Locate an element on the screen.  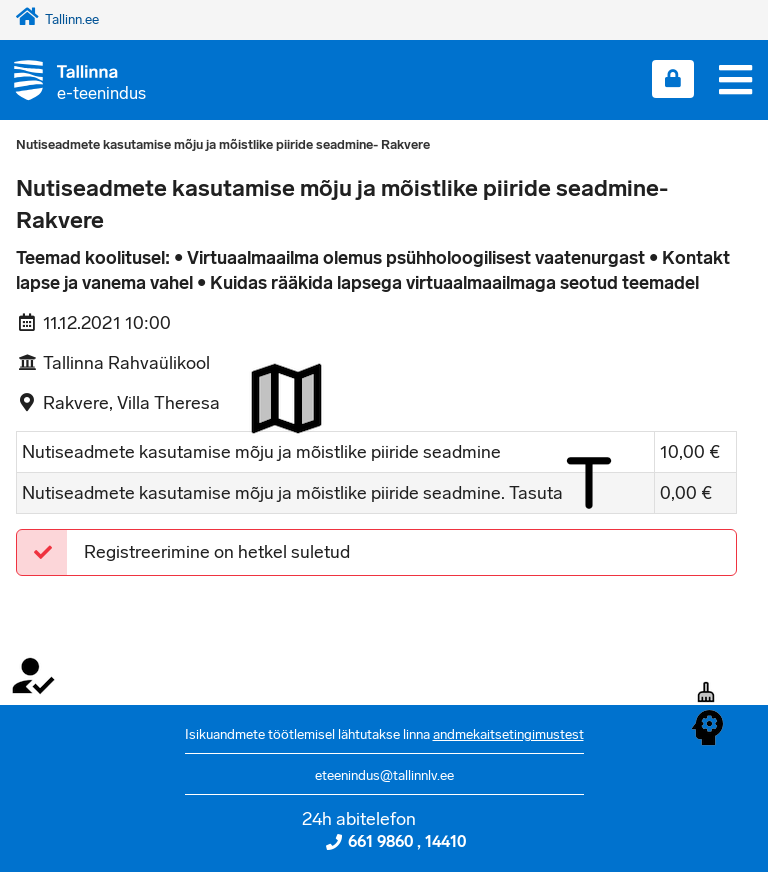
text formatting or typography options is located at coordinates (589, 483).